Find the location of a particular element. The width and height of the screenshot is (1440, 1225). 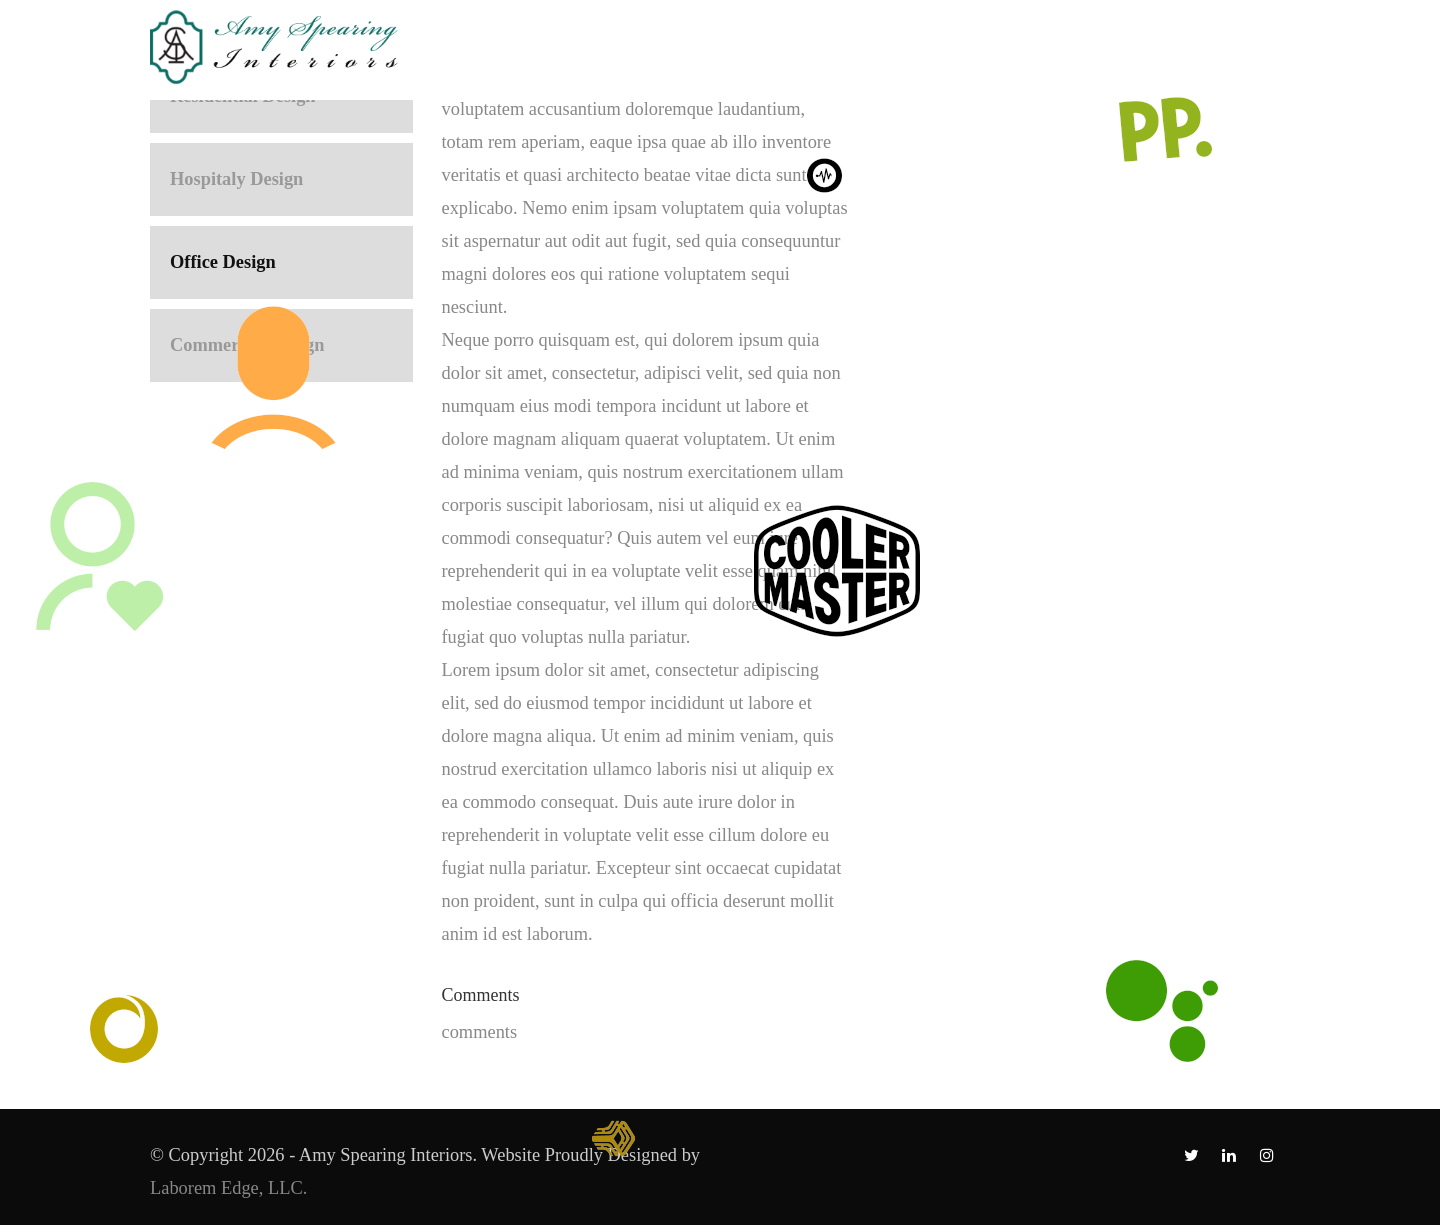

view your profile is located at coordinates (273, 378).